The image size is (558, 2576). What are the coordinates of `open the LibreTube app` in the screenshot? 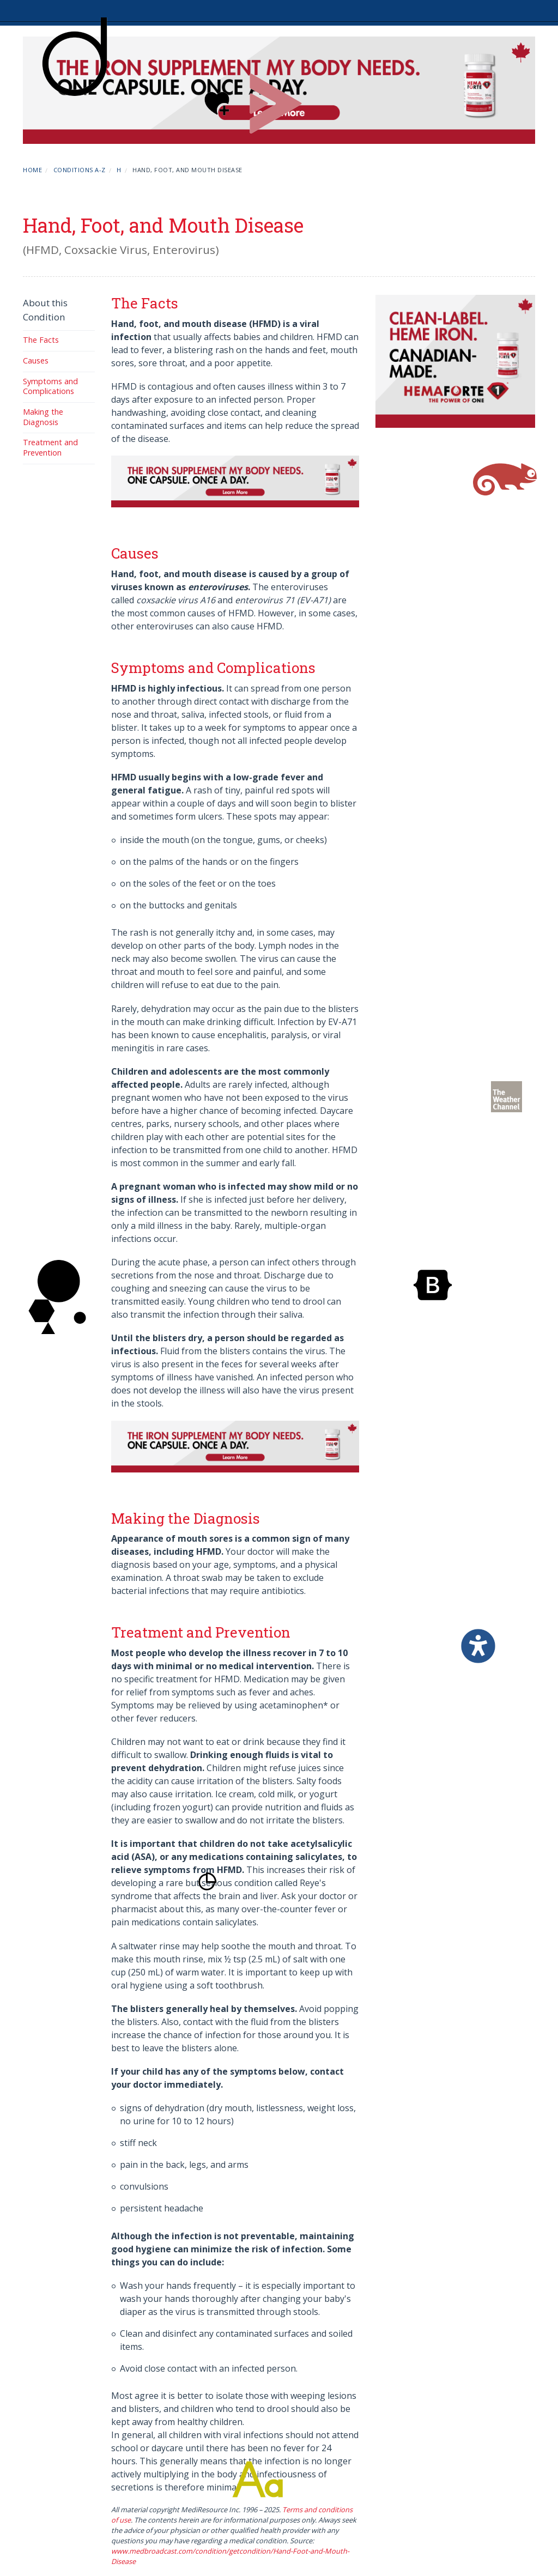 It's located at (276, 104).